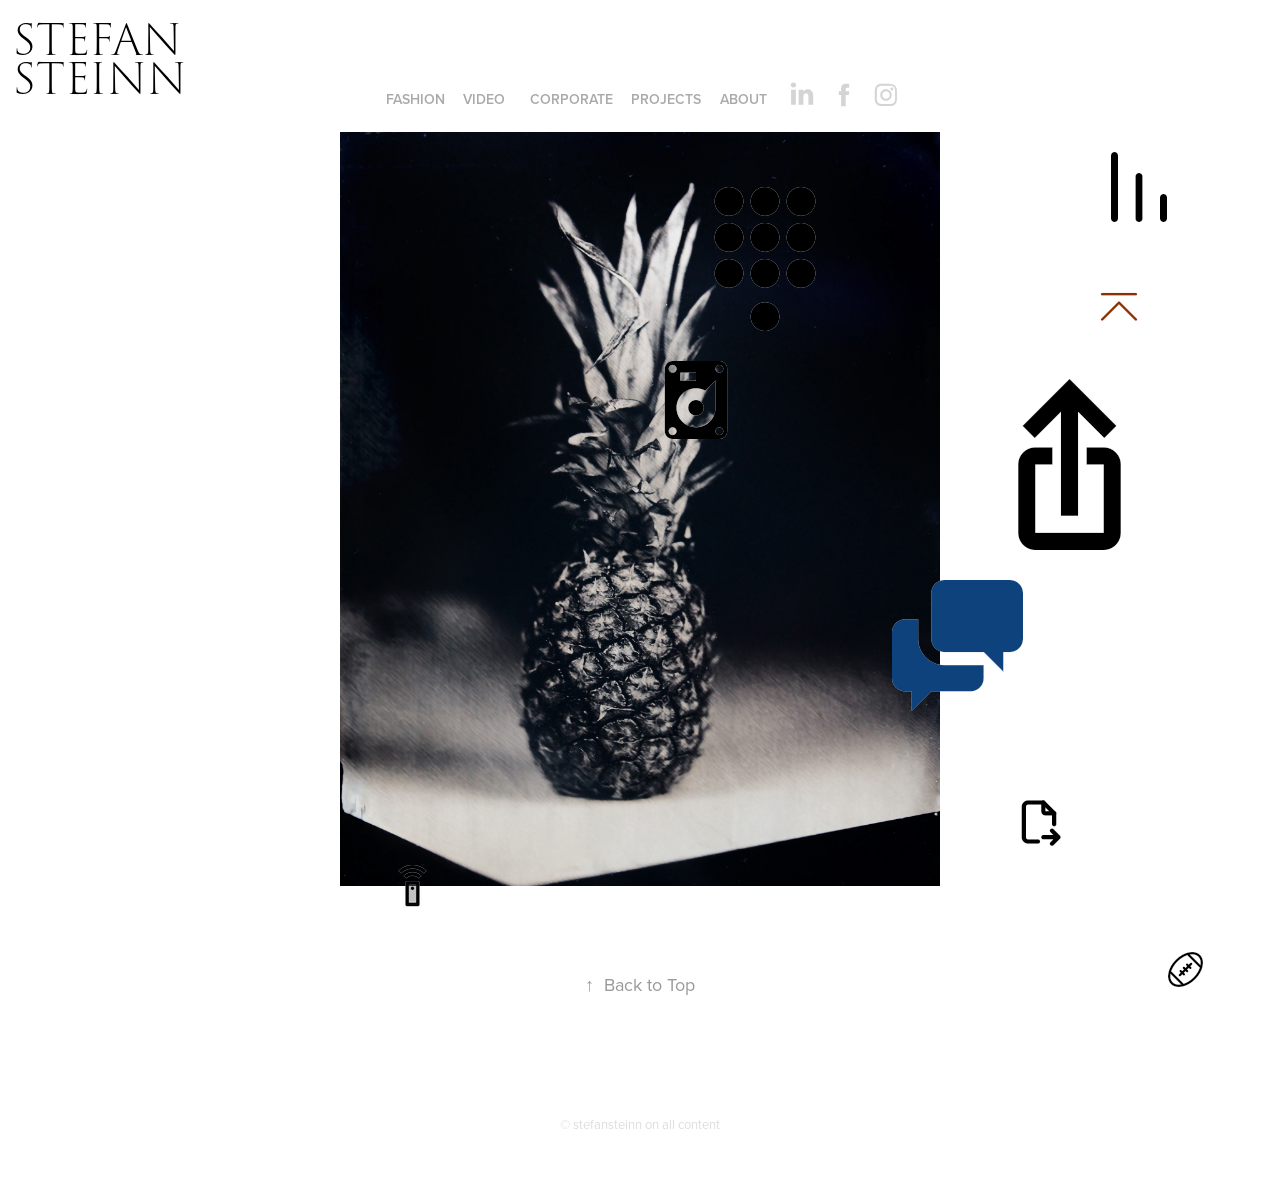 This screenshot has width=1280, height=1194. What do you see at coordinates (957, 645) in the screenshot?
I see `open conversations or messages` at bounding box center [957, 645].